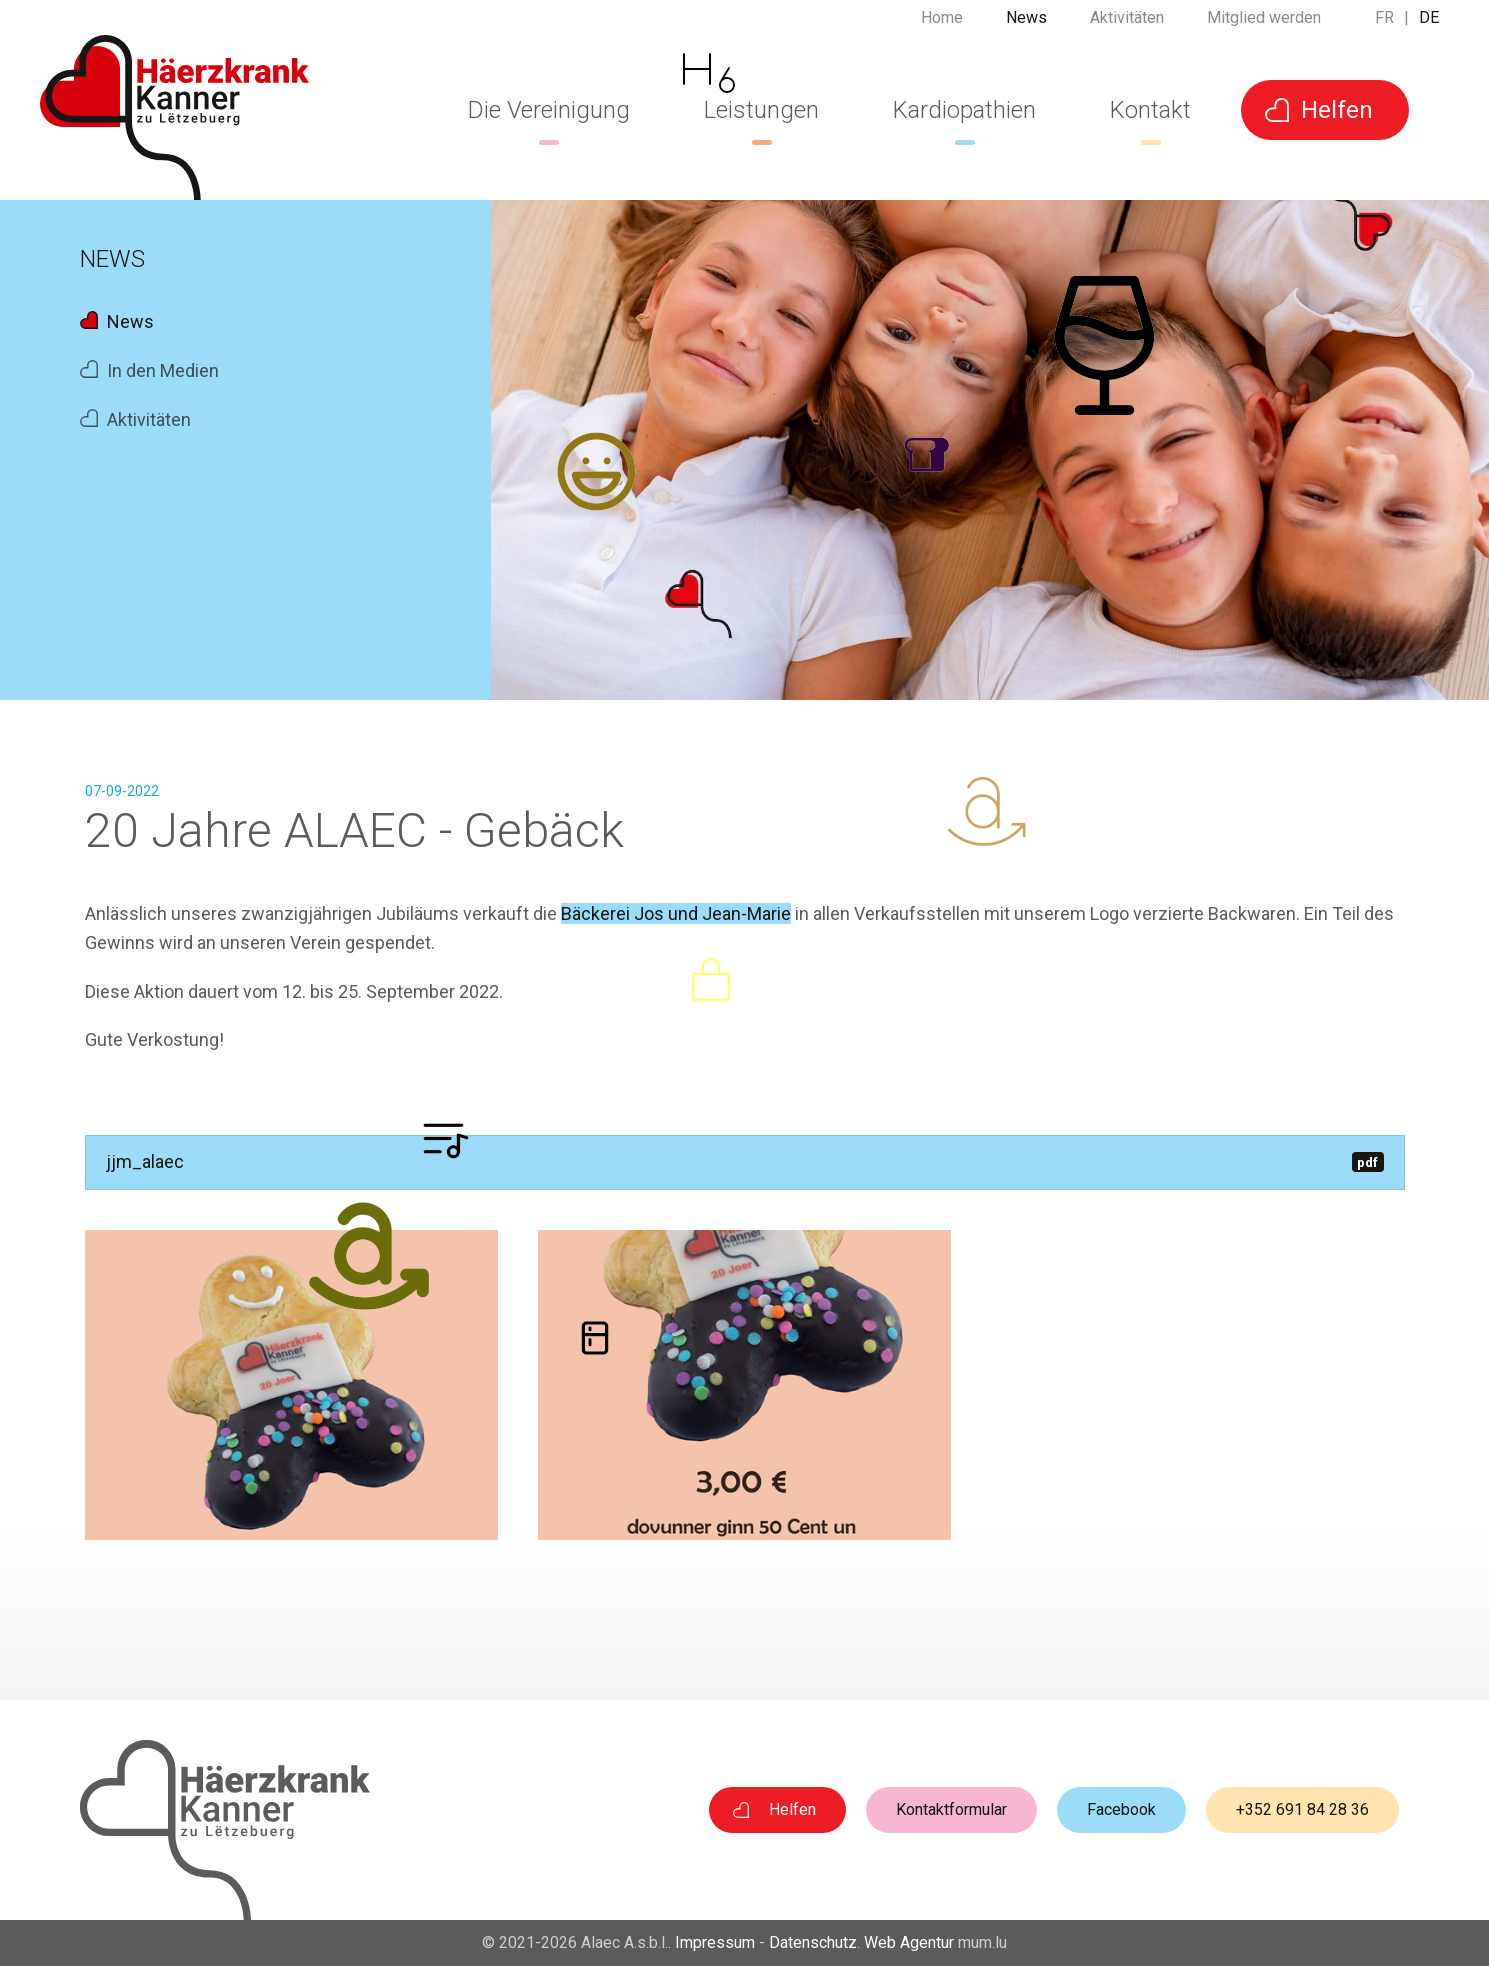  Describe the element at coordinates (711, 982) in the screenshot. I see `lock or secure this item` at that location.